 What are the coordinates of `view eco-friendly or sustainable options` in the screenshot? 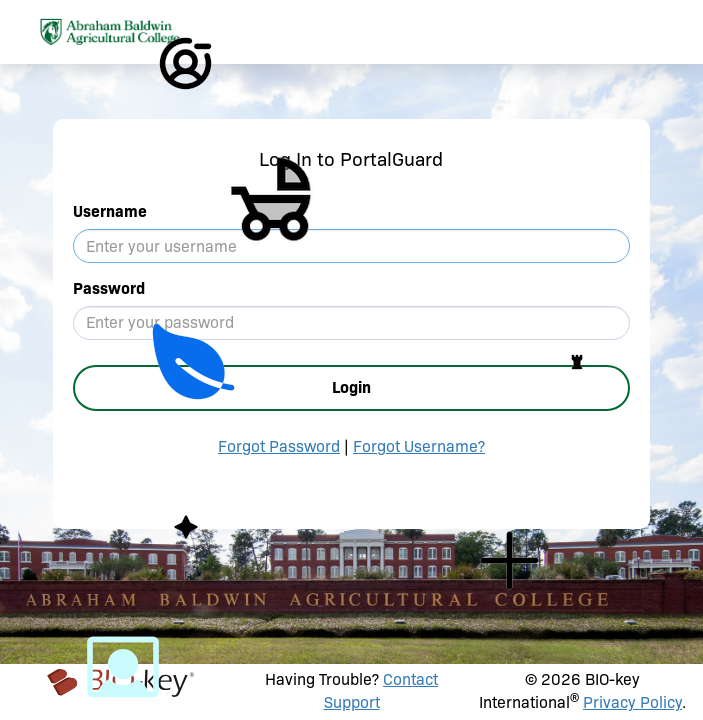 It's located at (193, 361).